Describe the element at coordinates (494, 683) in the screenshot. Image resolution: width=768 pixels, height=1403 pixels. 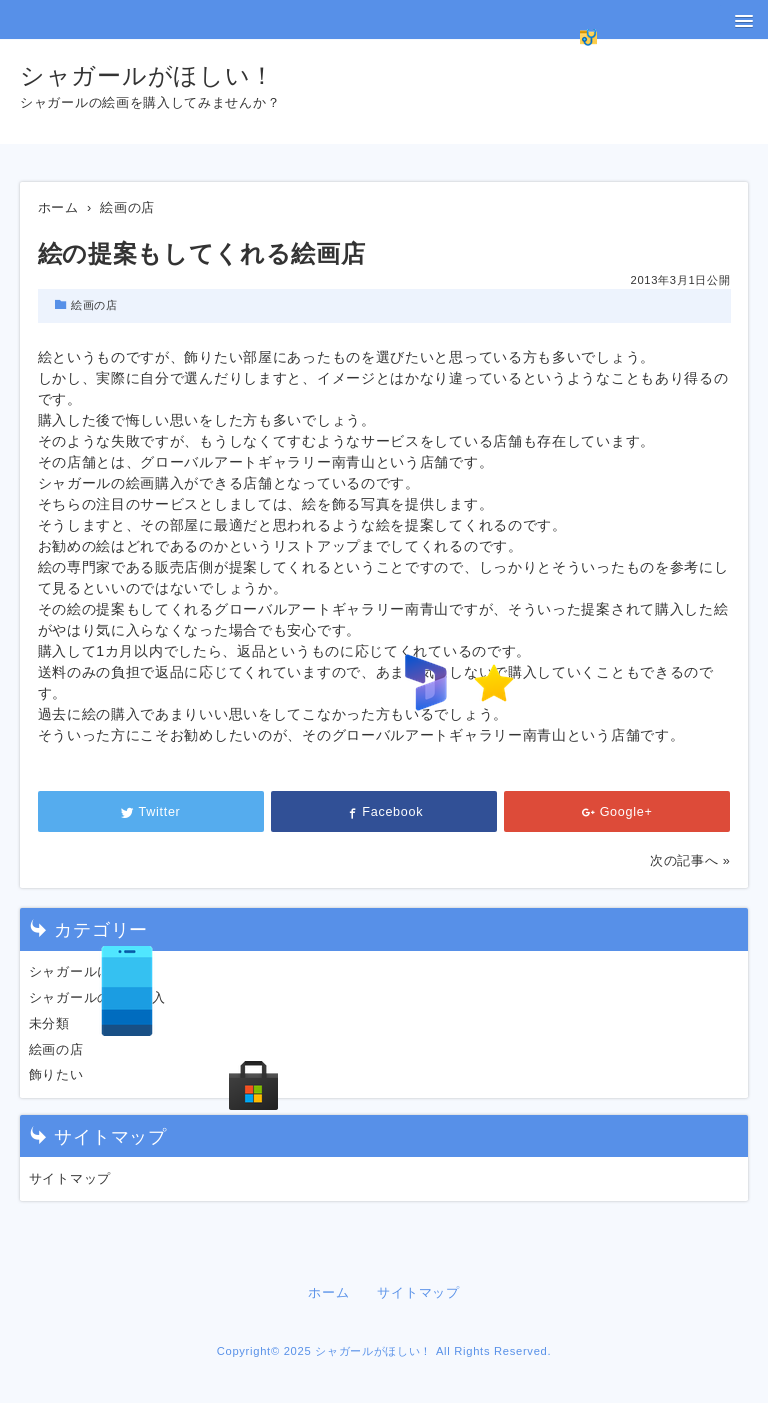
I see `mark item as favorite` at that location.